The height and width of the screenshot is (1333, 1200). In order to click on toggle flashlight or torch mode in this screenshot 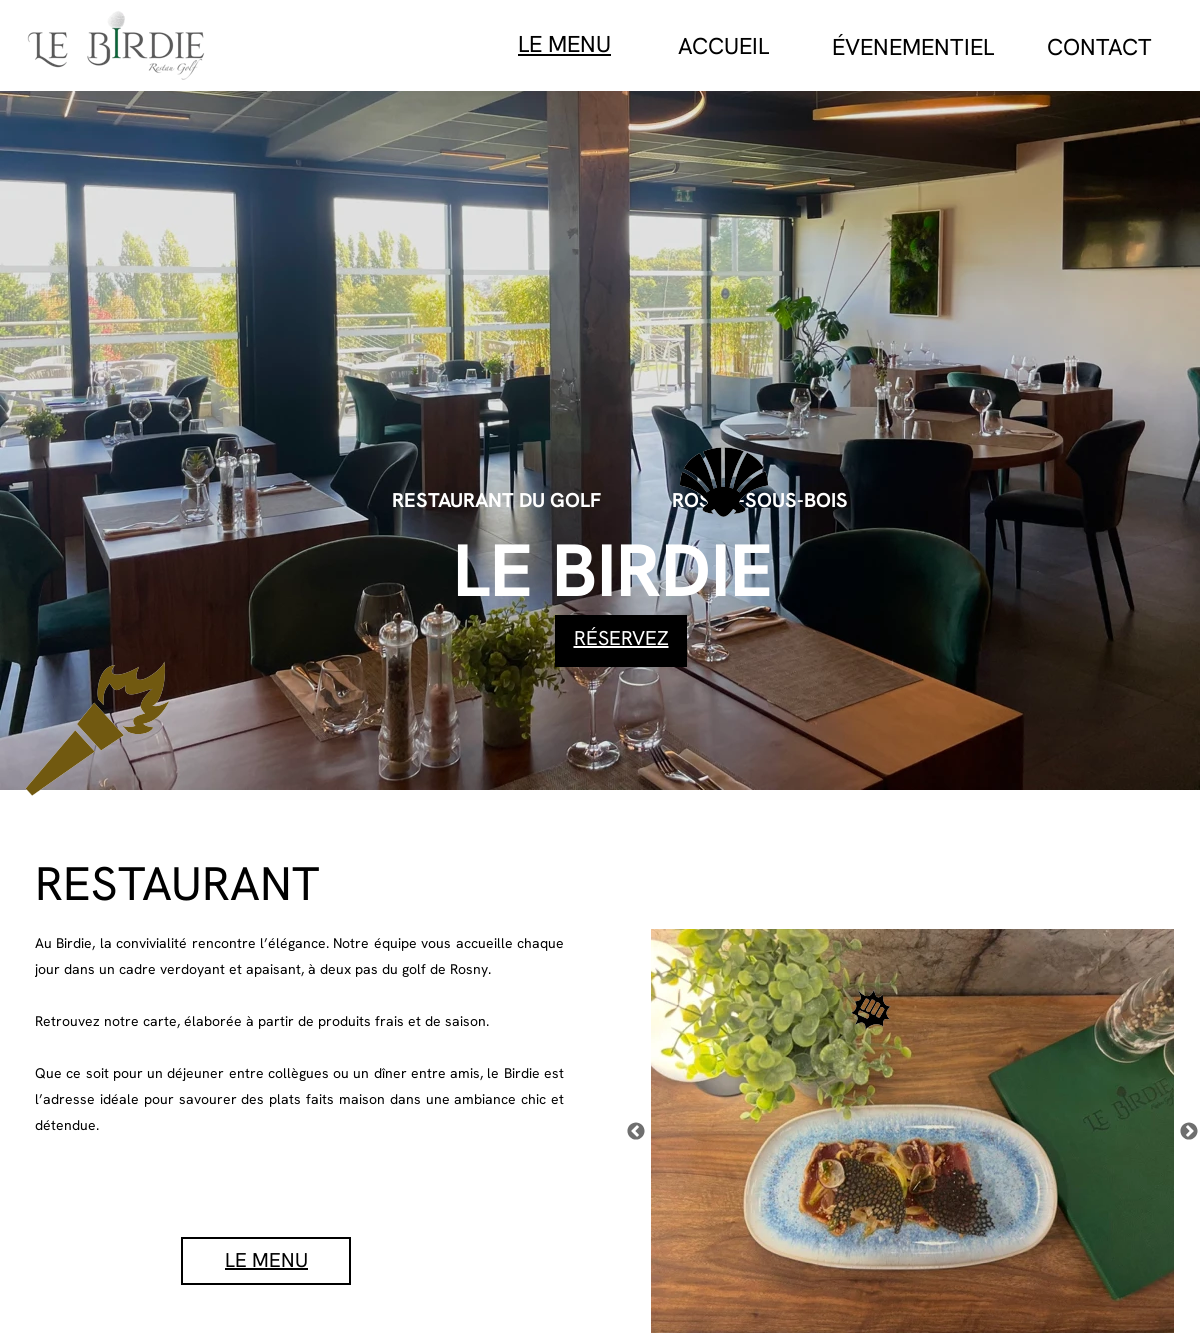, I will do `click(97, 724)`.